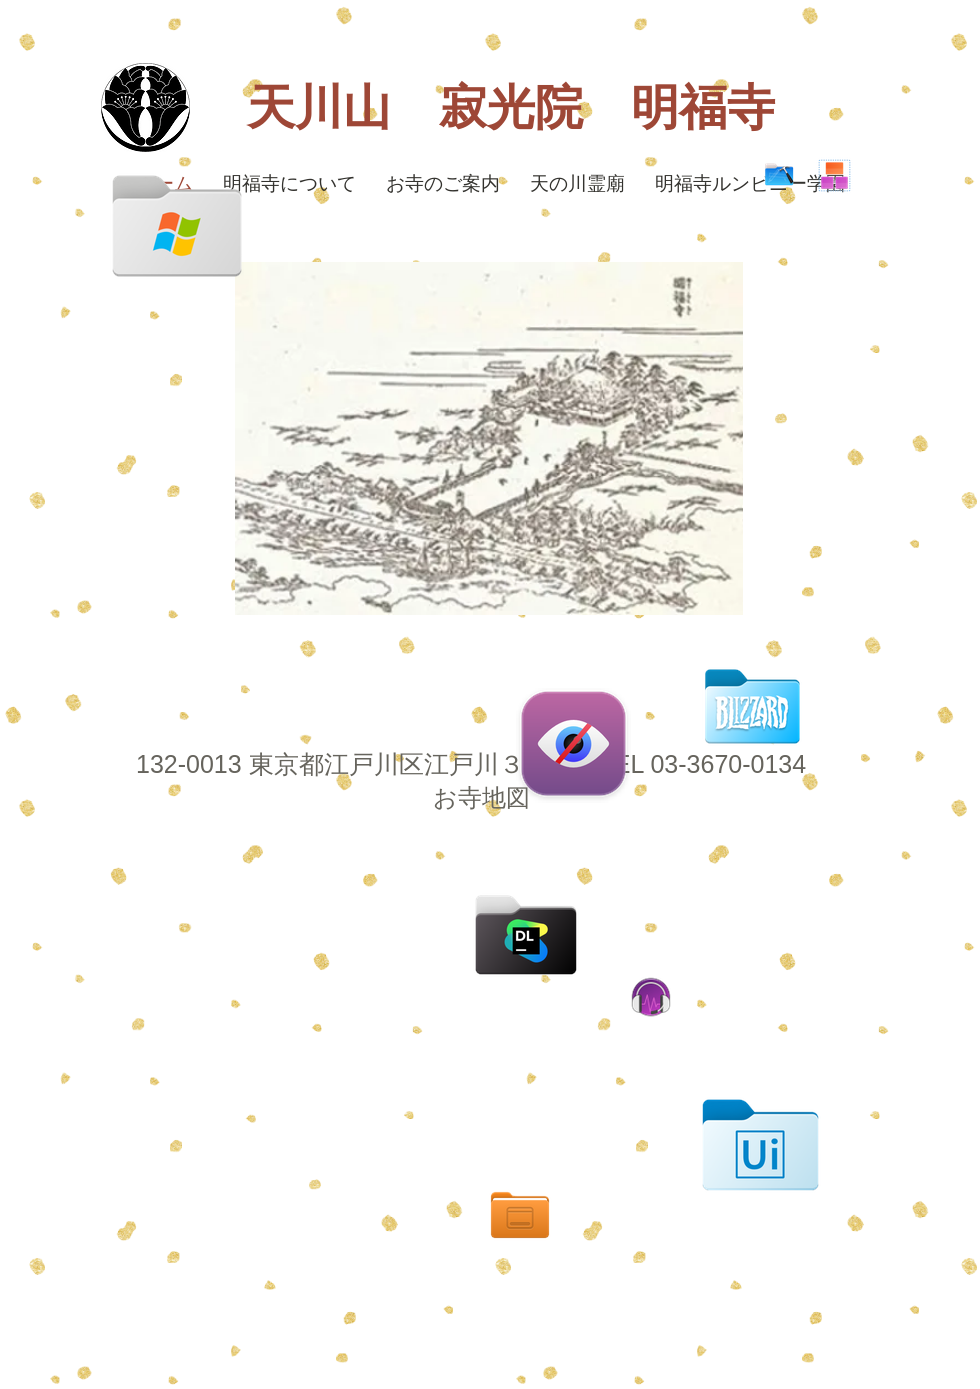 Image resolution: width=980 pixels, height=1389 pixels. Describe the element at coordinates (573, 745) in the screenshot. I see `open privacy and security settings` at that location.